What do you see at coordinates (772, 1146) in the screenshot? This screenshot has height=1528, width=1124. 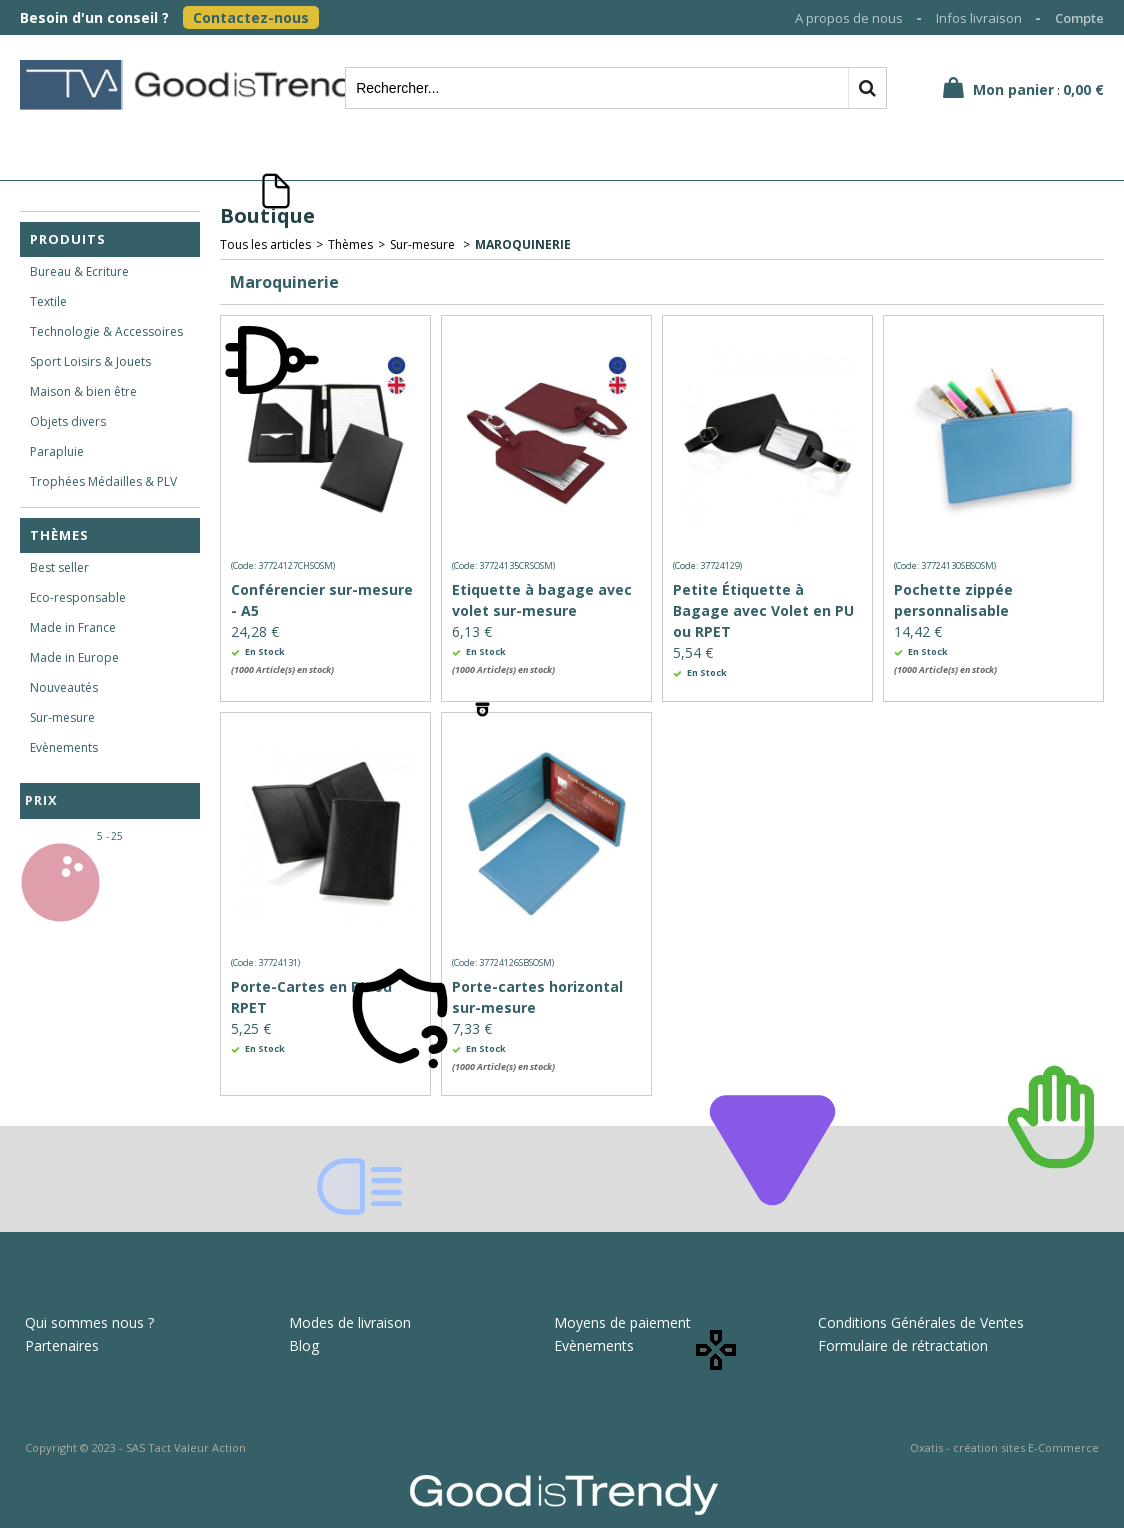 I see `expand dropdown menu` at bounding box center [772, 1146].